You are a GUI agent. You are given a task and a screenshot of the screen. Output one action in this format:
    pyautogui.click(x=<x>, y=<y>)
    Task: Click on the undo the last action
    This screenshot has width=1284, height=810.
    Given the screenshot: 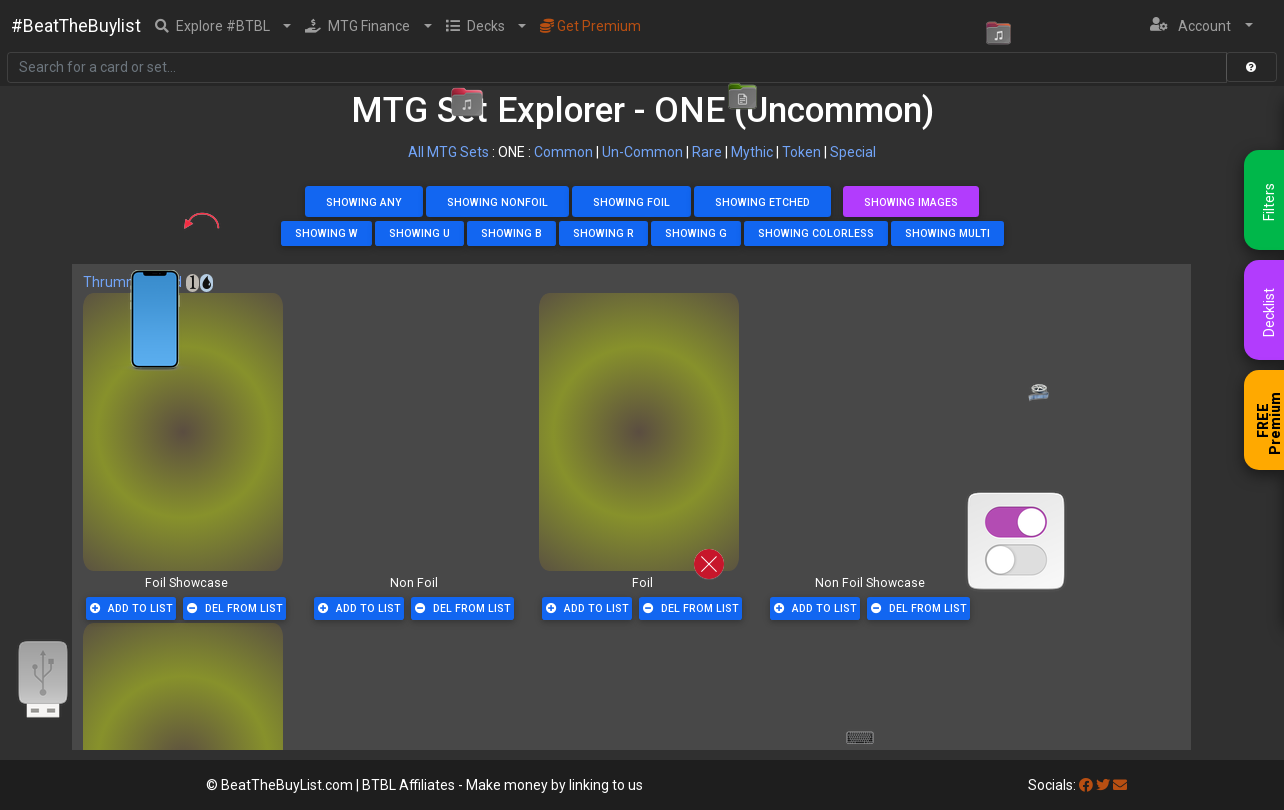 What is the action you would take?
    pyautogui.click(x=201, y=220)
    